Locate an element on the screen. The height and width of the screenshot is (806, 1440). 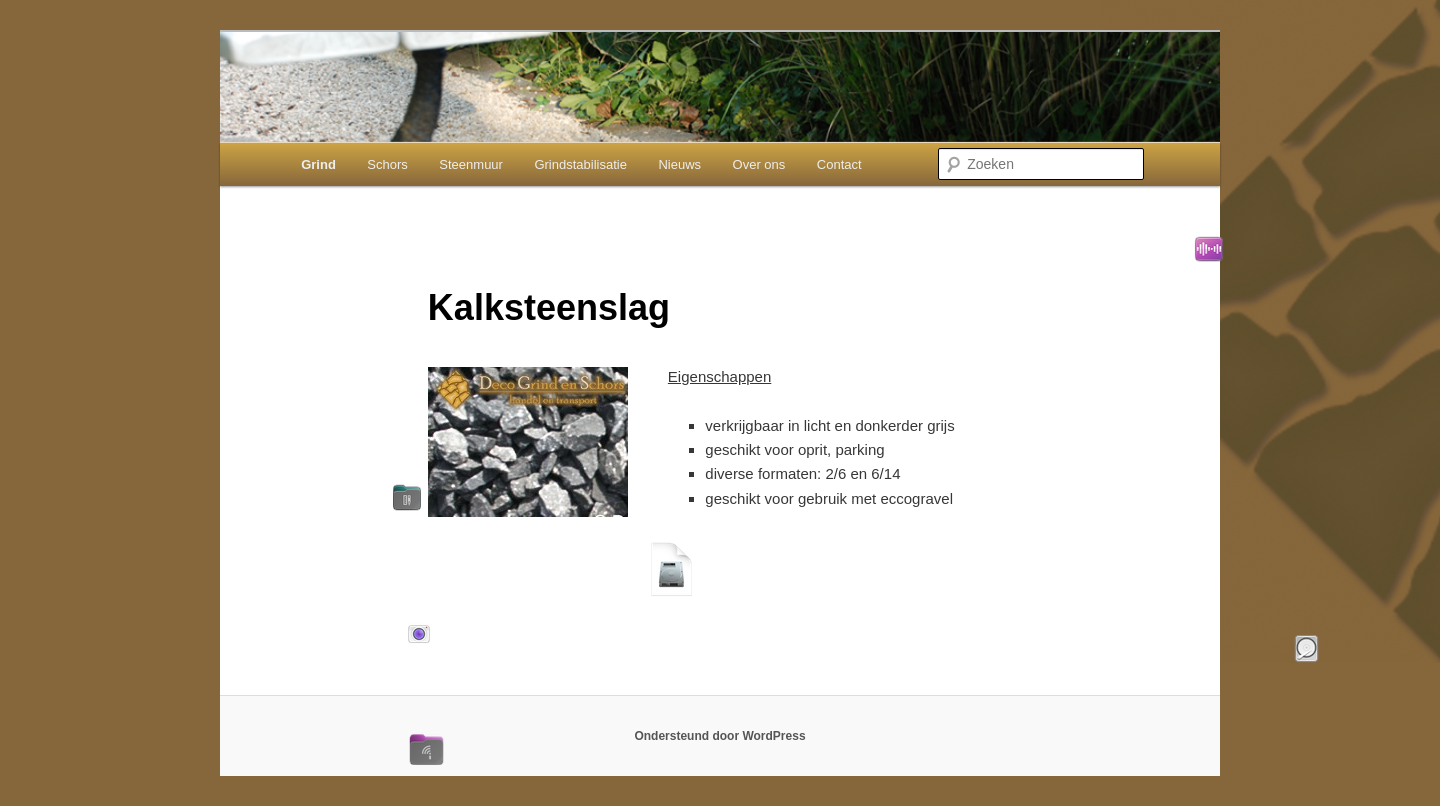
mount a disk image file is located at coordinates (671, 570).